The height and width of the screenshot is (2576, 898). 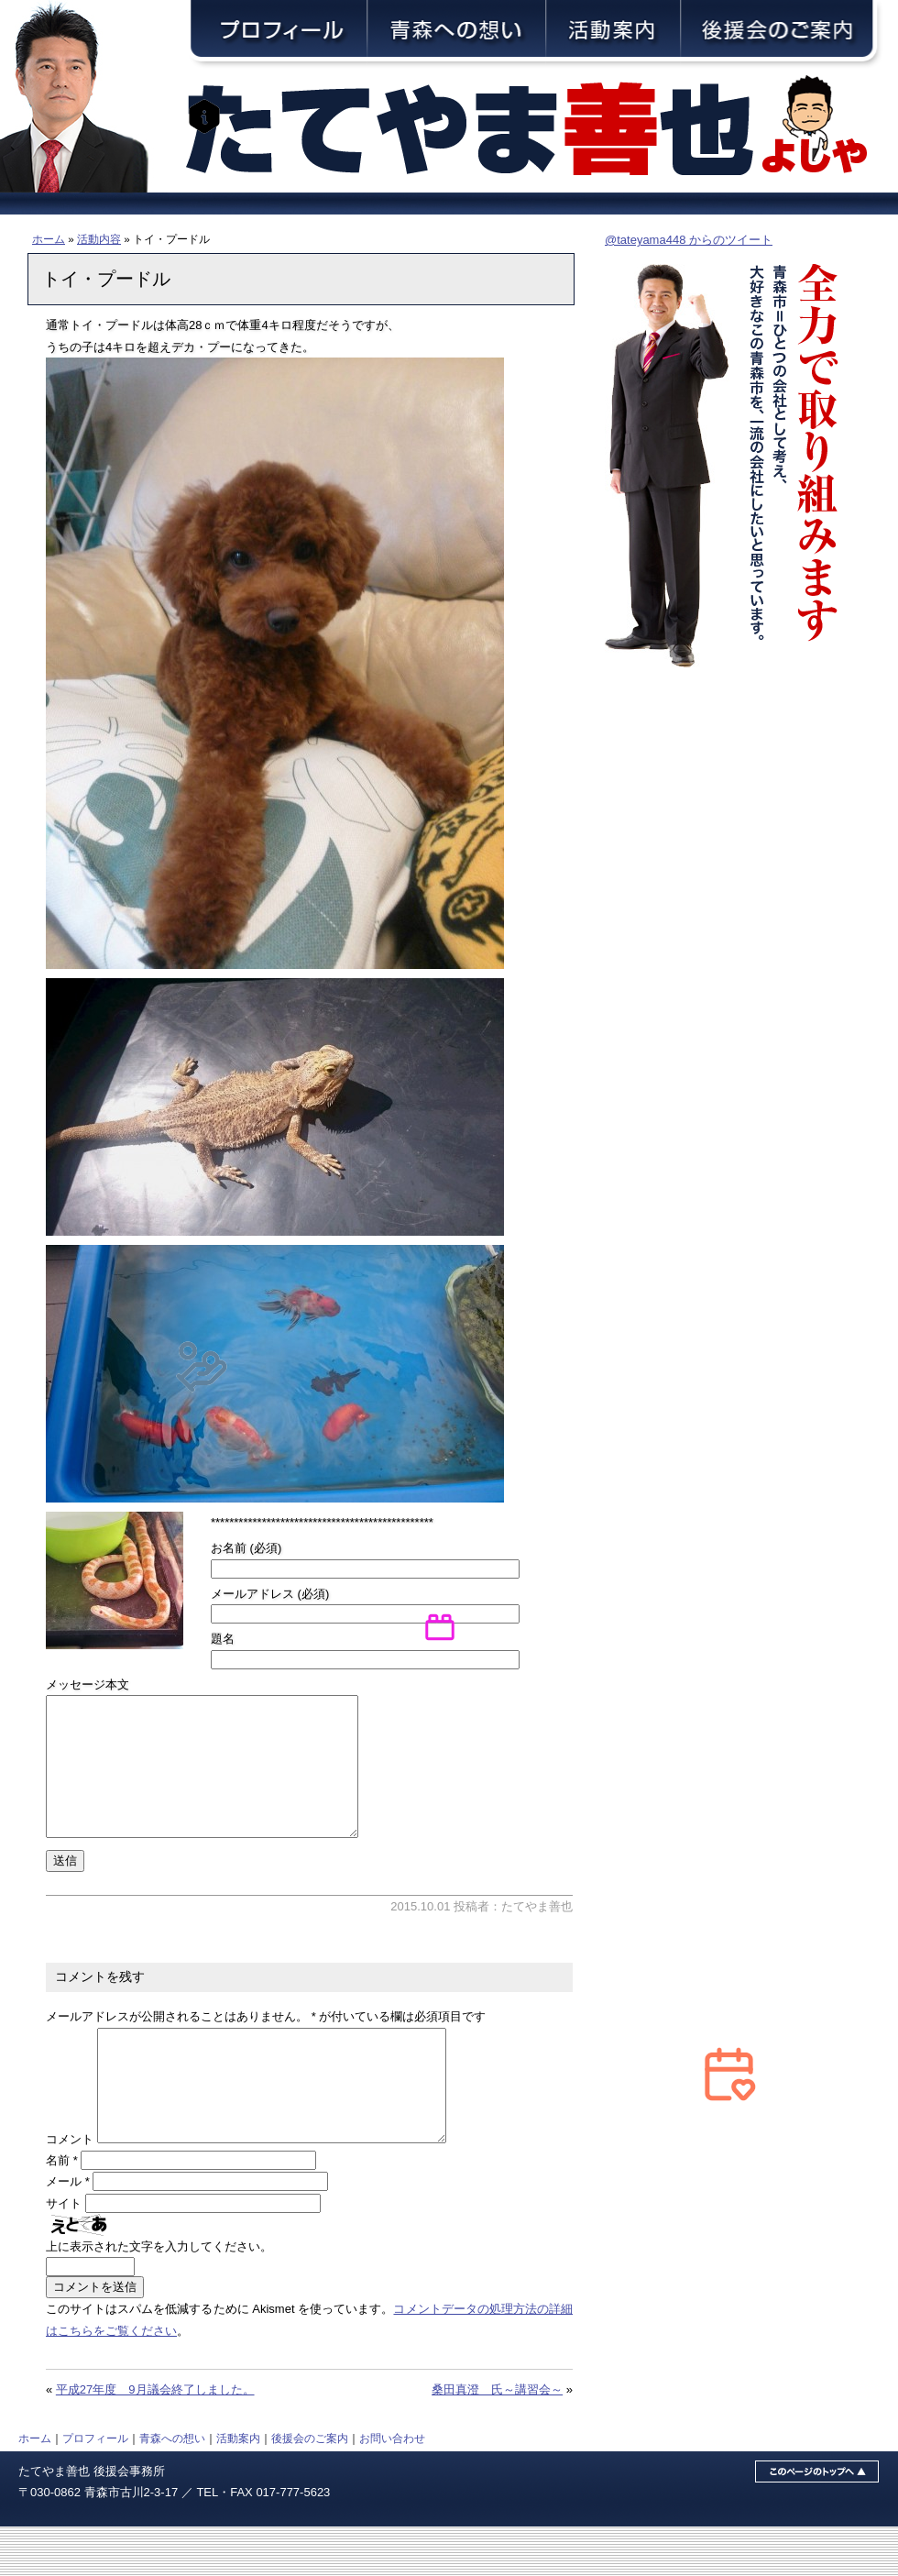 I want to click on make a payment or donation, so click(x=202, y=1367).